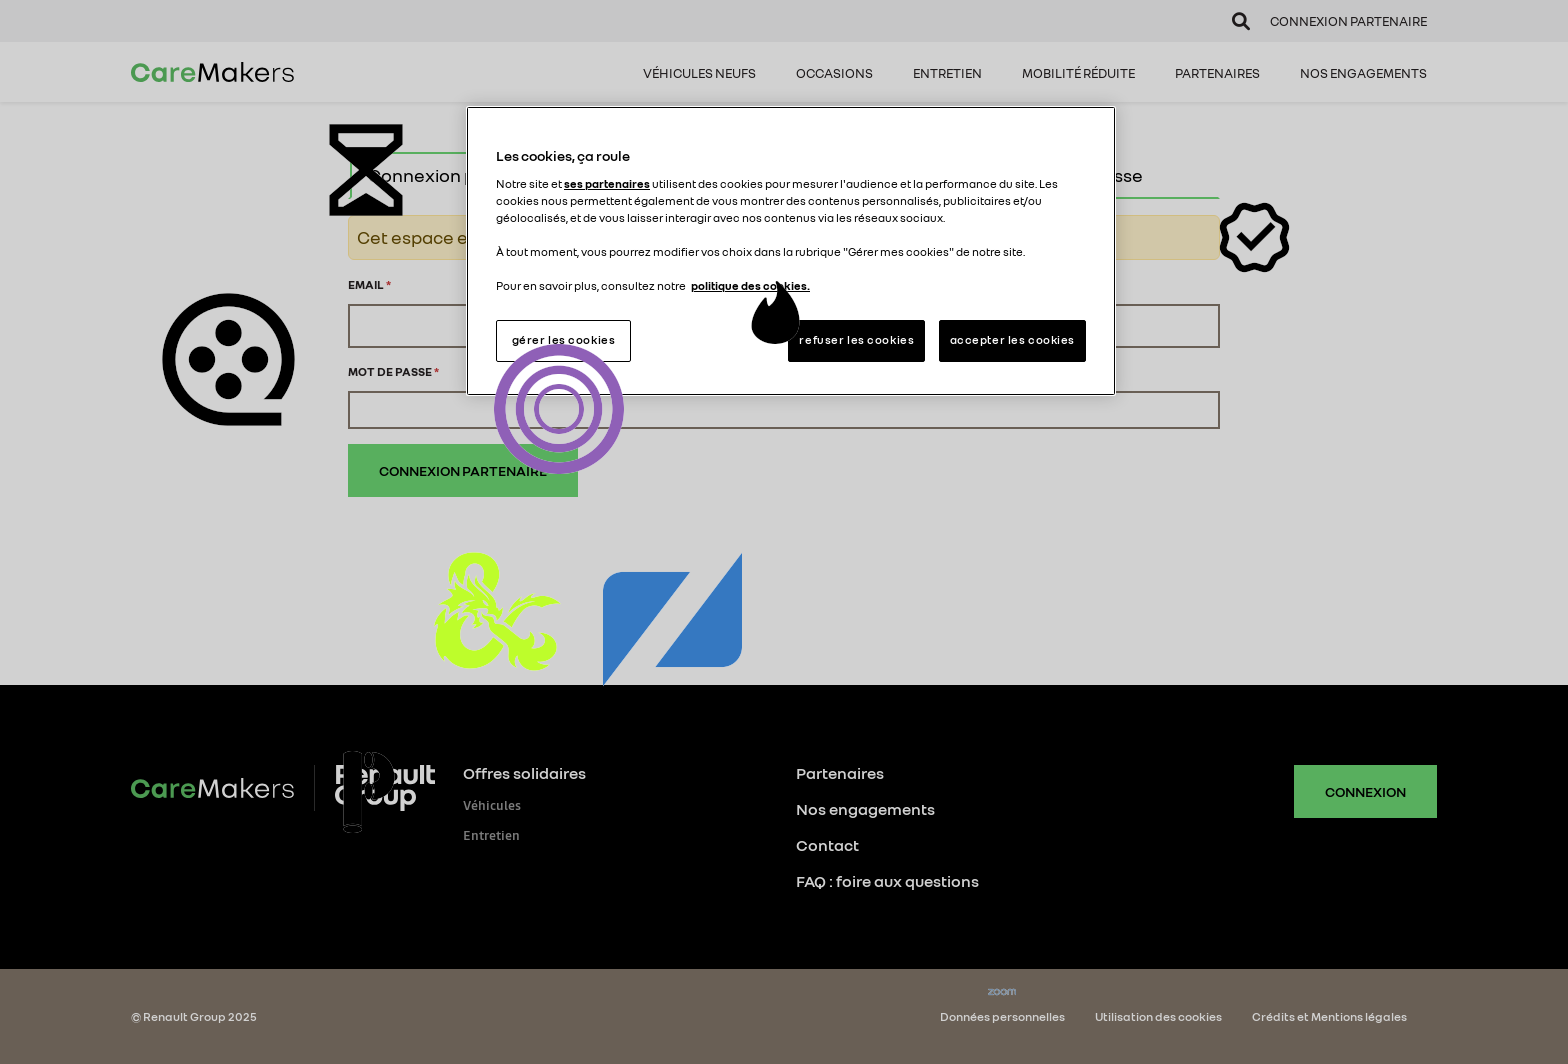 The height and width of the screenshot is (1064, 1568). I want to click on indicates a process is in progress or loading, so click(366, 170).